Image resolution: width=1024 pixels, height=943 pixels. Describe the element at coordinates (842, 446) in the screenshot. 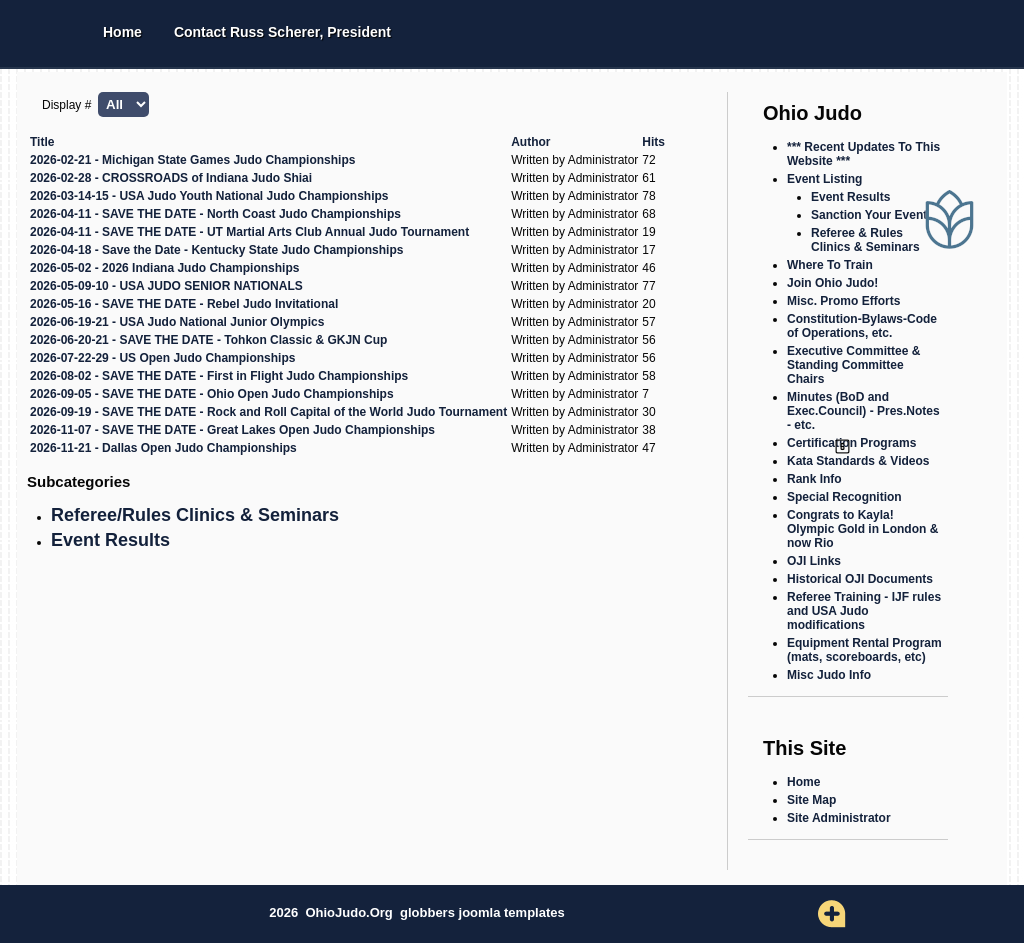

I see `select or navigate to item number 6` at that location.